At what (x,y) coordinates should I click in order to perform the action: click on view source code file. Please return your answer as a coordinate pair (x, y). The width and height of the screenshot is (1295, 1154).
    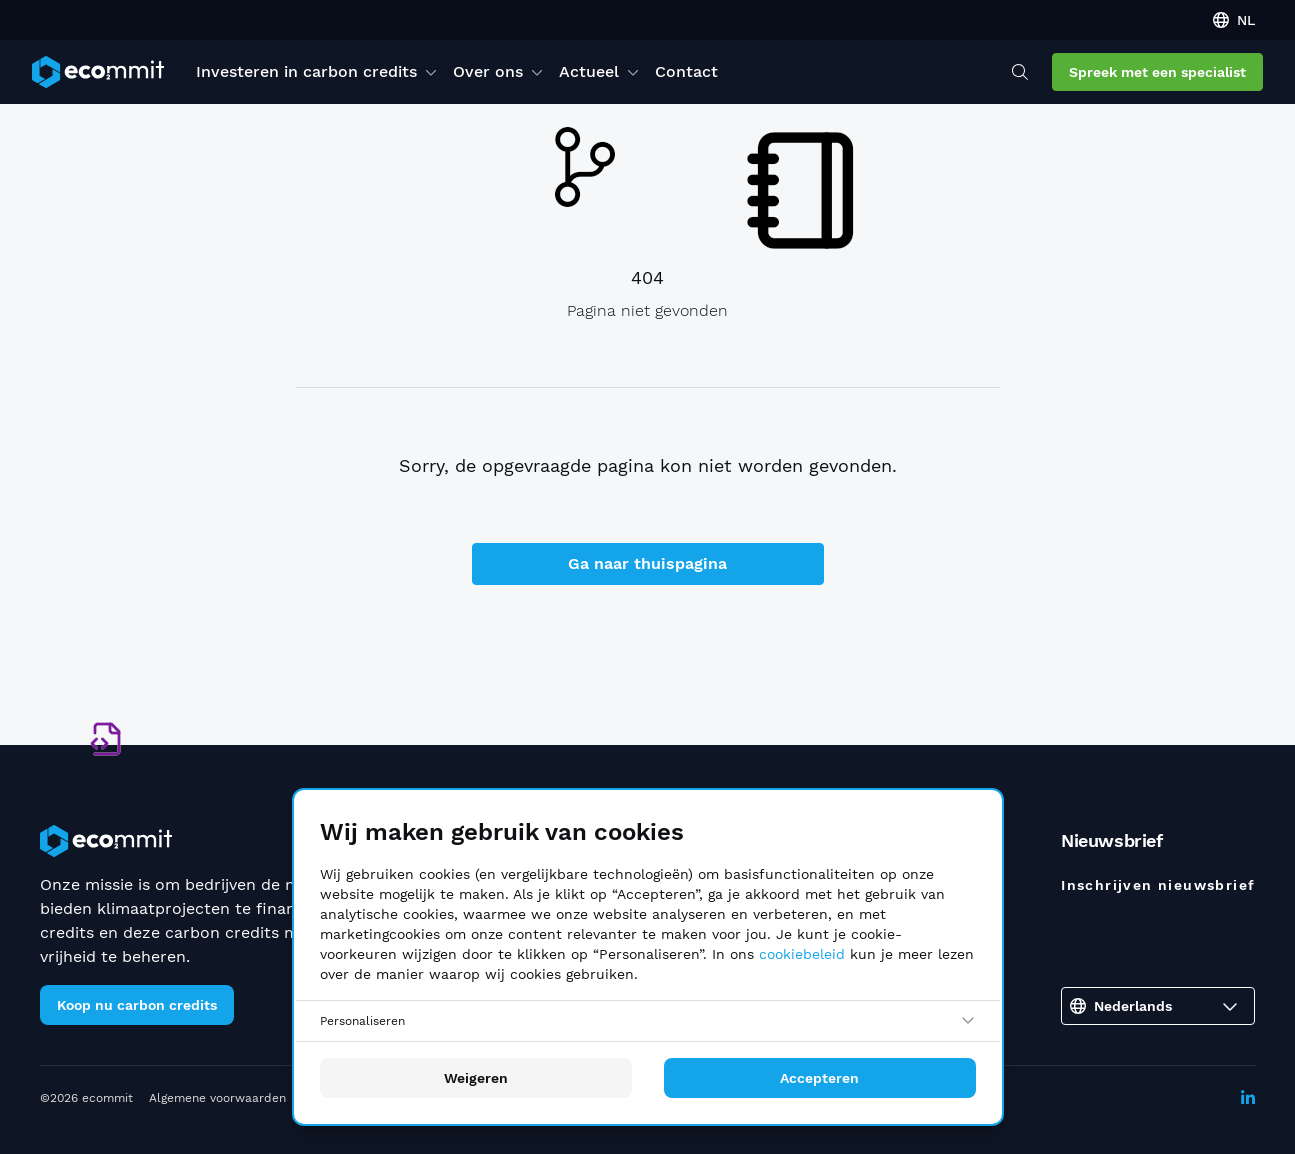
    Looking at the image, I should click on (107, 739).